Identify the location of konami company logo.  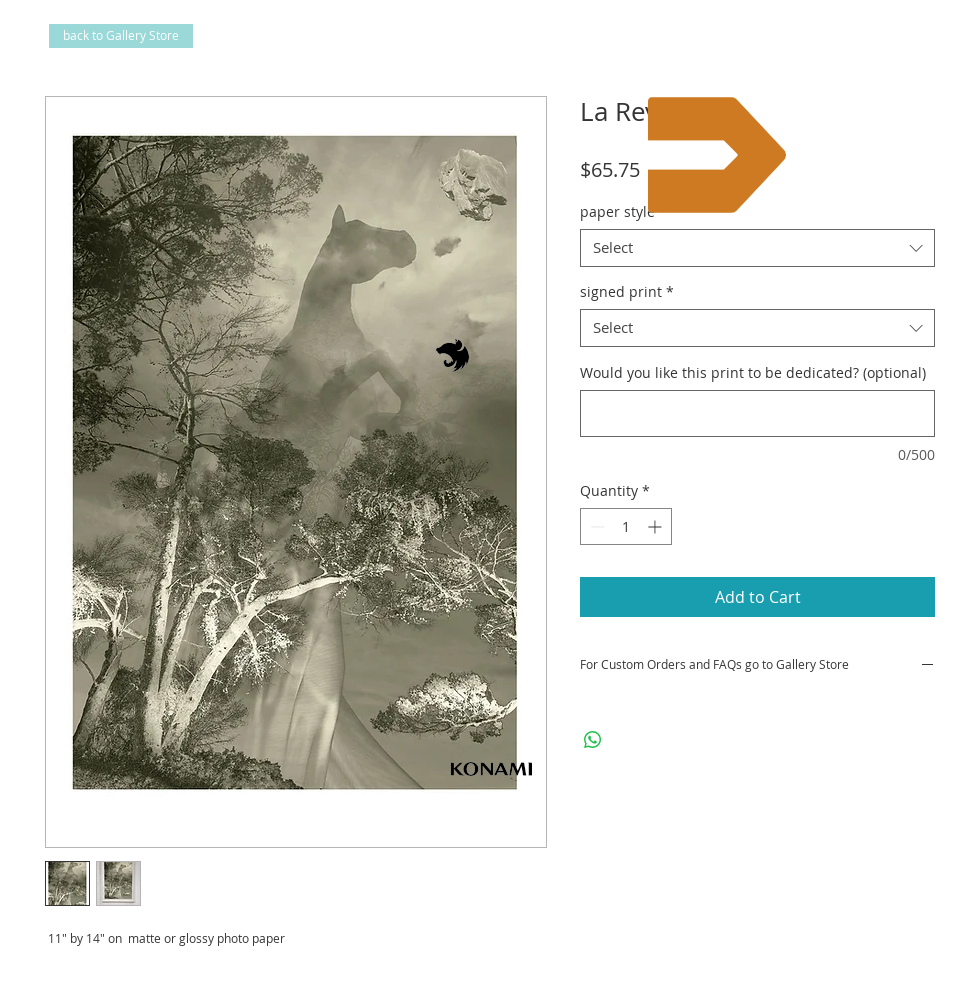
(491, 769).